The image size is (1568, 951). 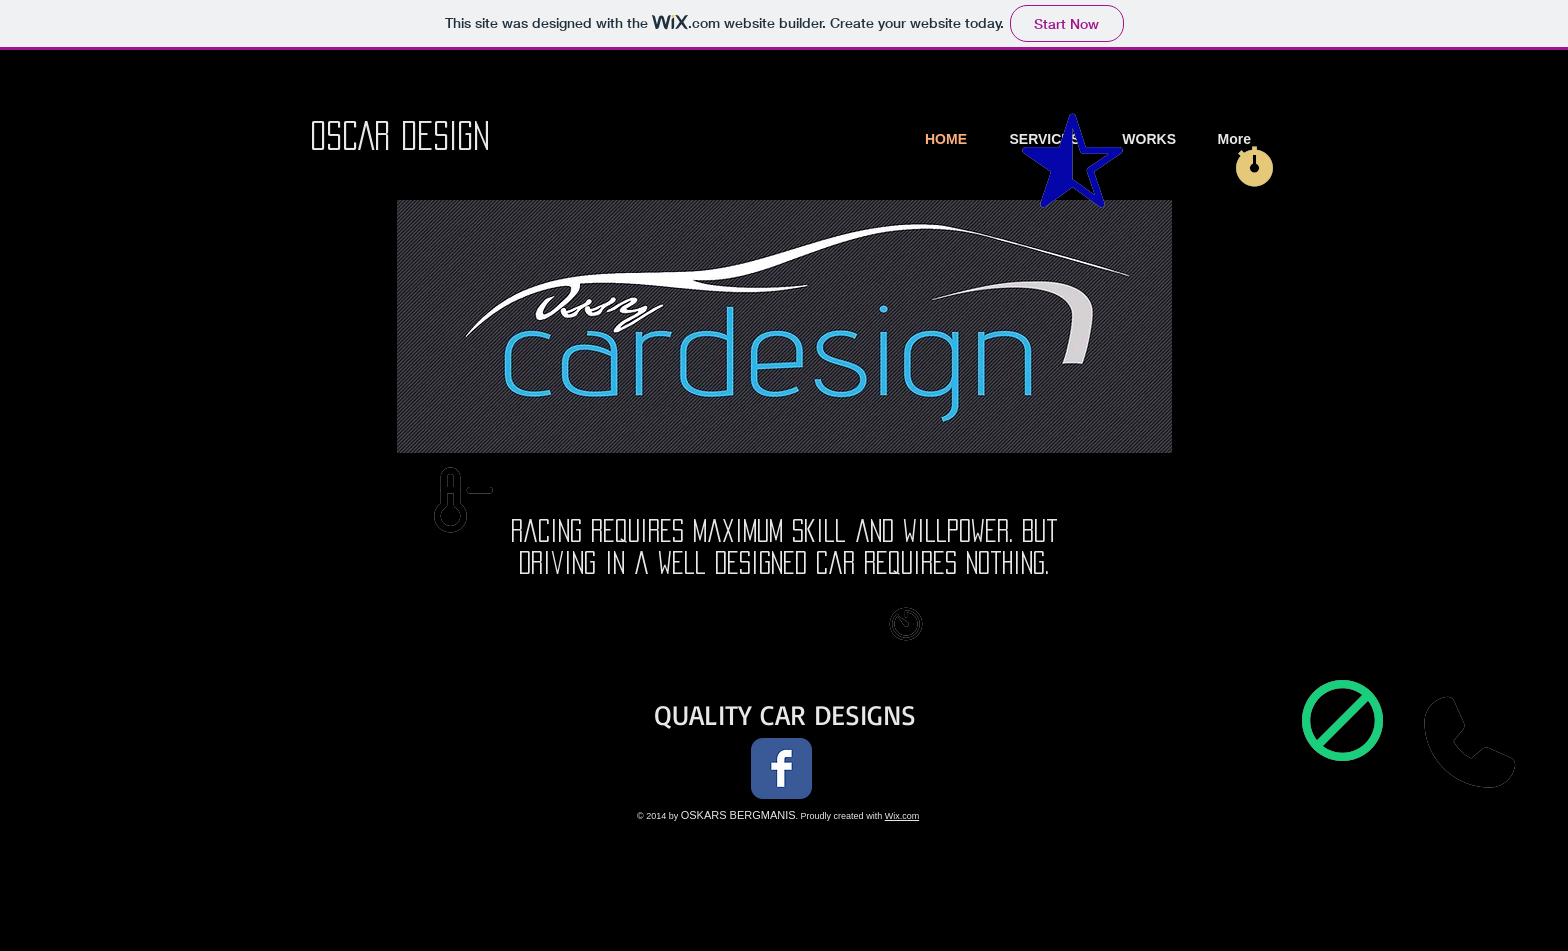 I want to click on make a phone call, so click(x=1468, y=744).